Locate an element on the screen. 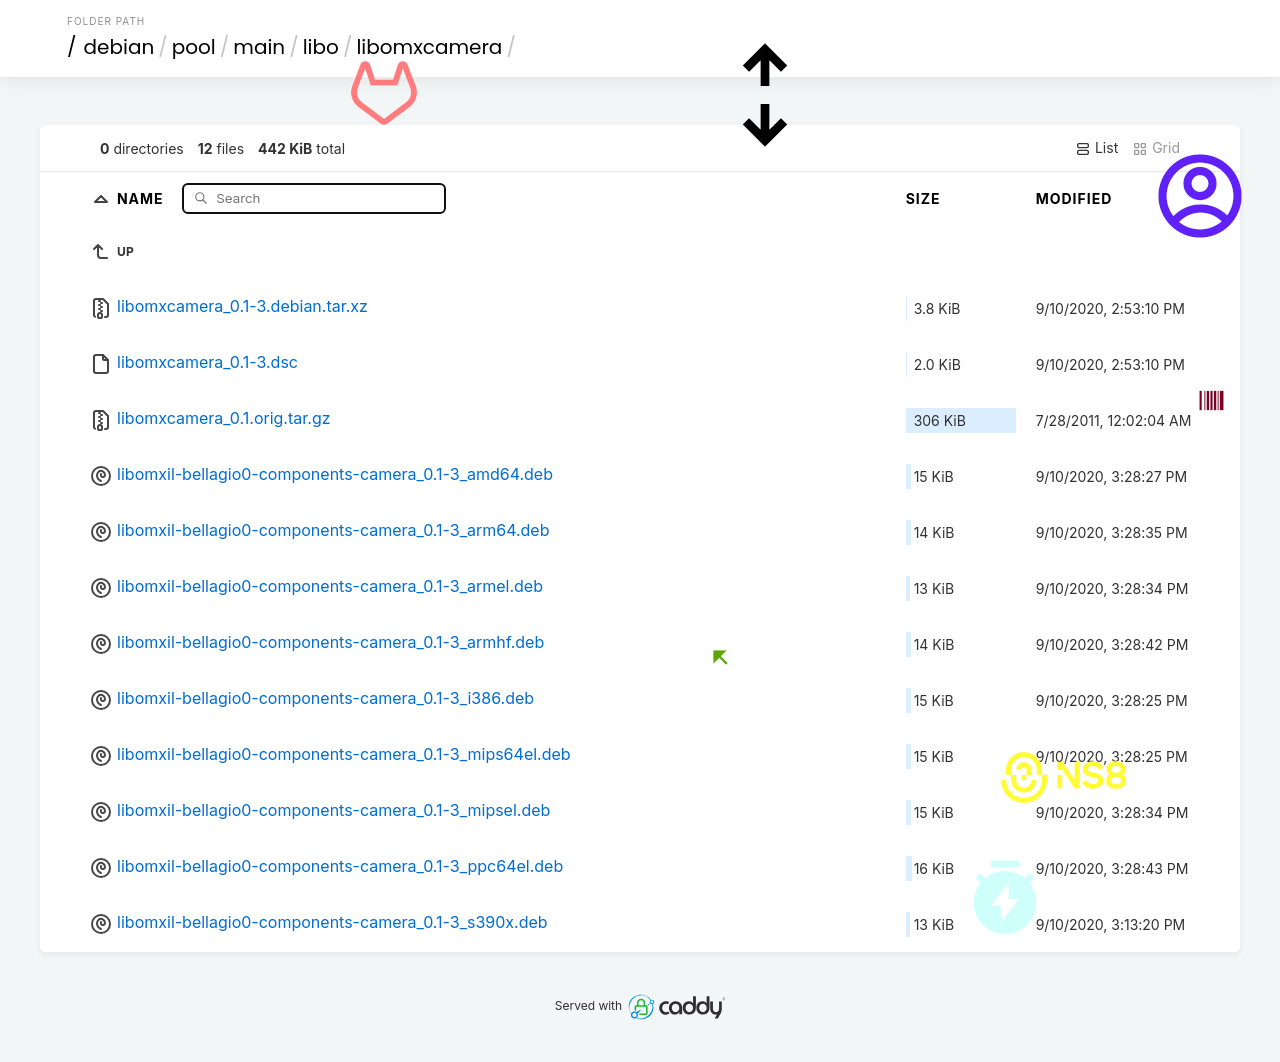 The height and width of the screenshot is (1062, 1280). open GitLab repository is located at coordinates (384, 93).